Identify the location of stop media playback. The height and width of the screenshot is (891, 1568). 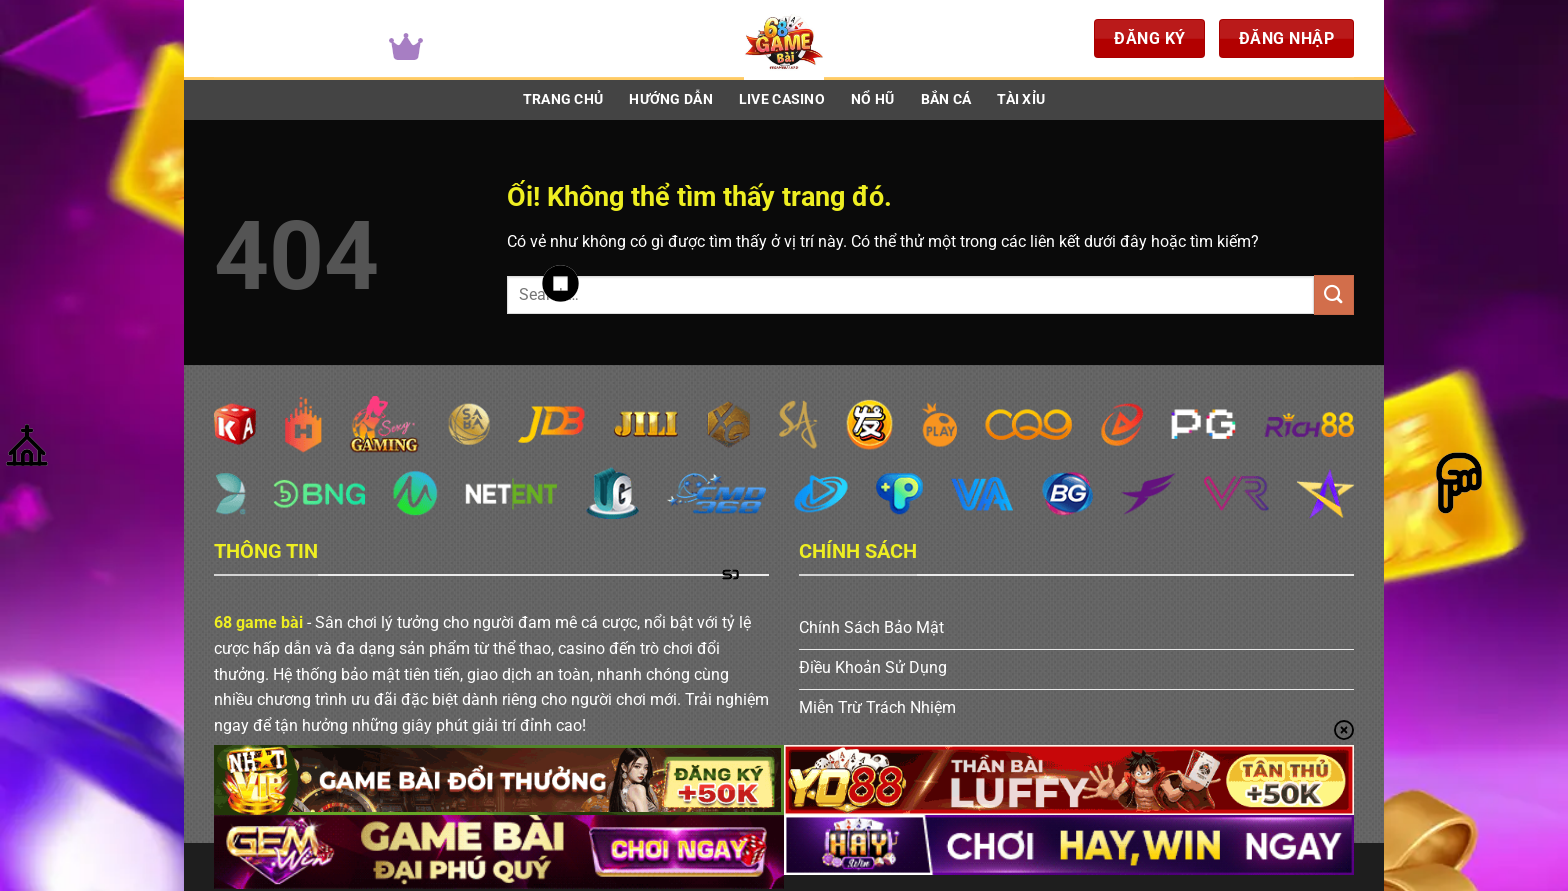
(560, 283).